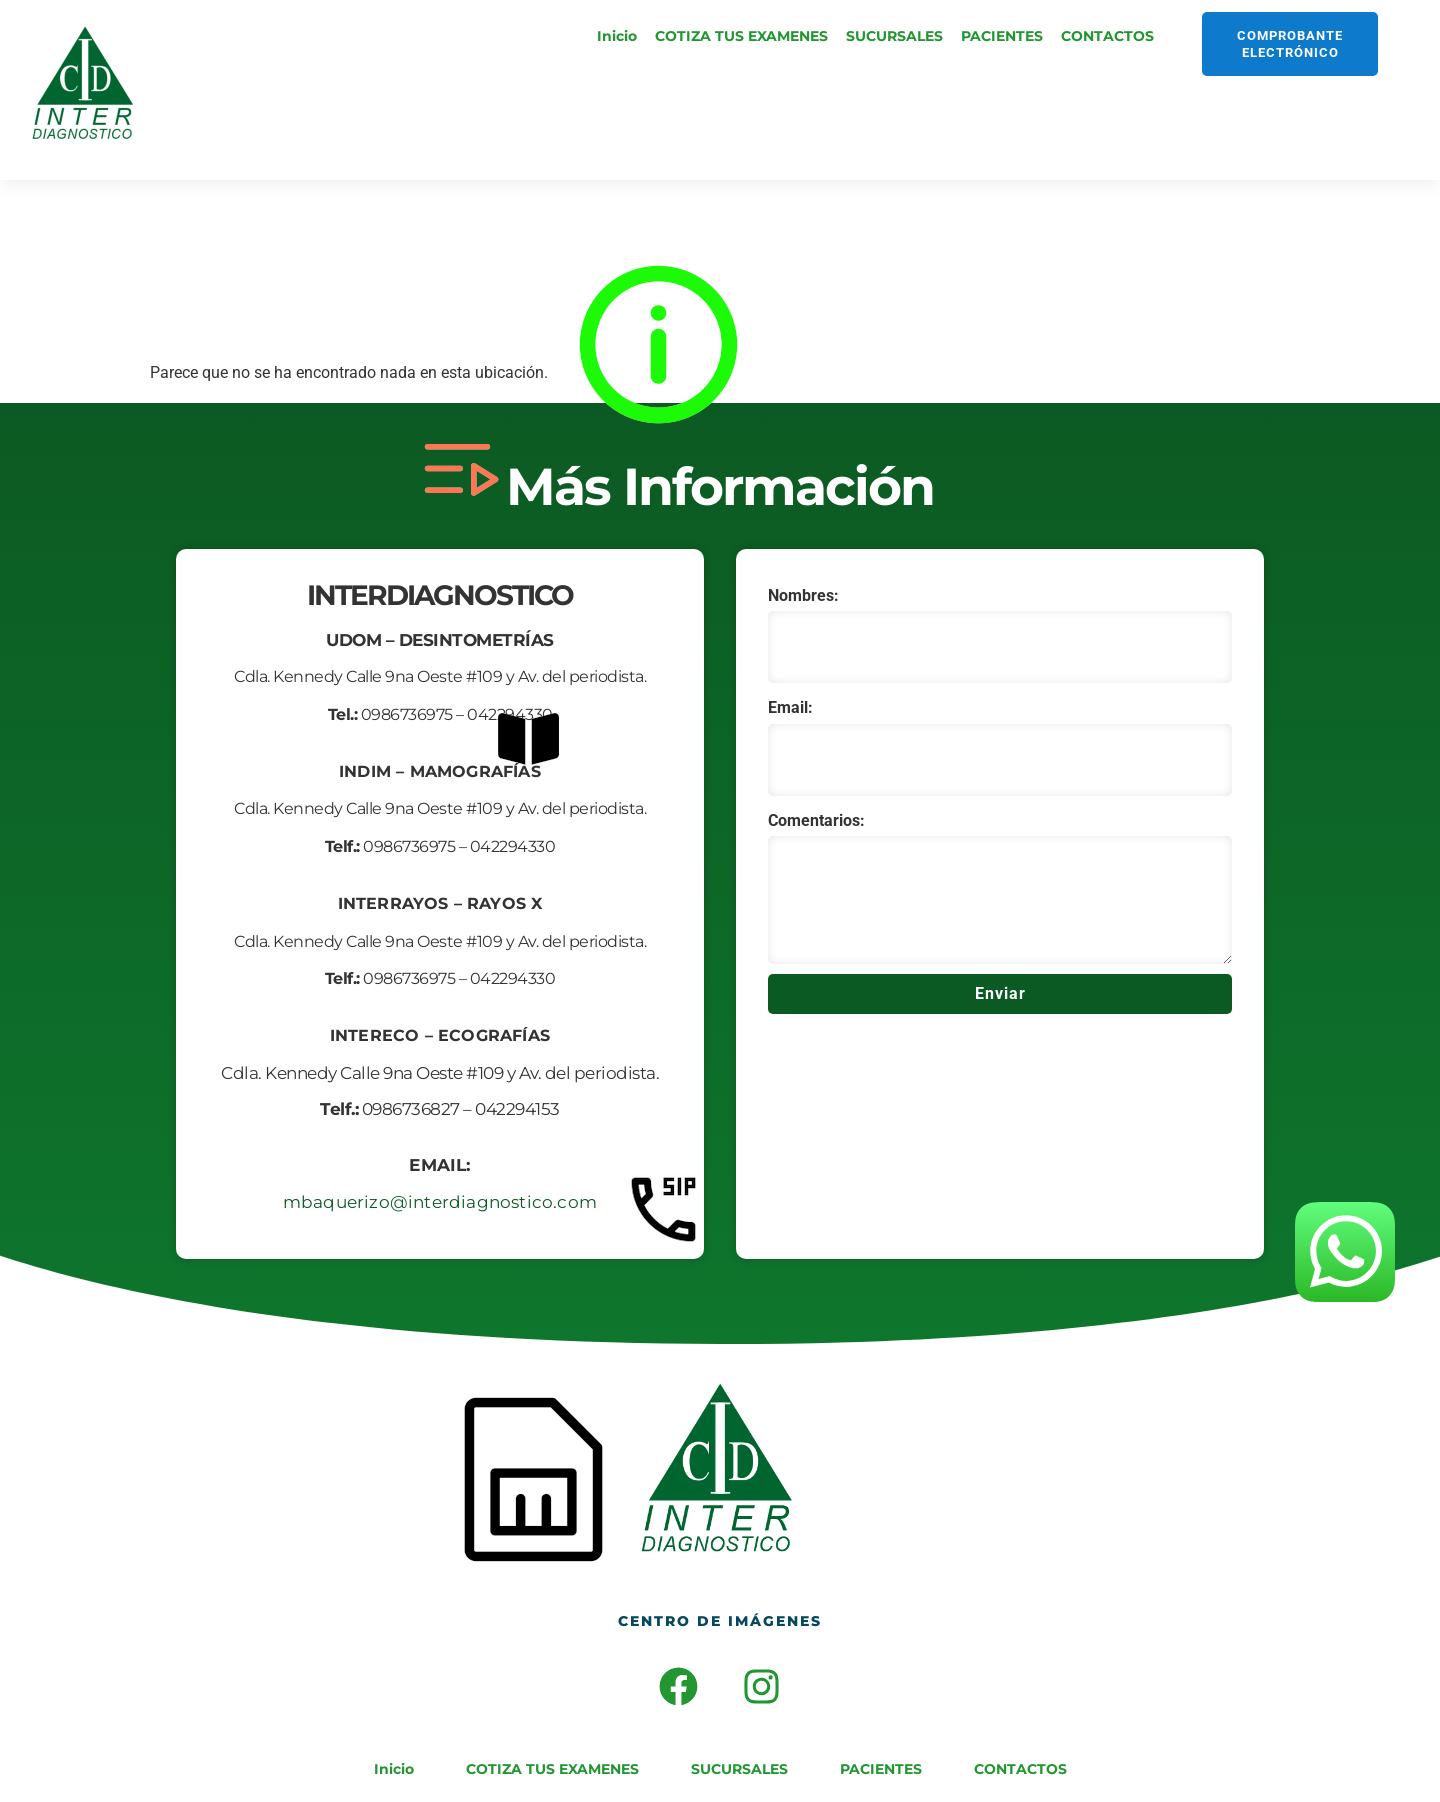 This screenshot has height=1802, width=1440. I want to click on view playback queue, so click(457, 468).